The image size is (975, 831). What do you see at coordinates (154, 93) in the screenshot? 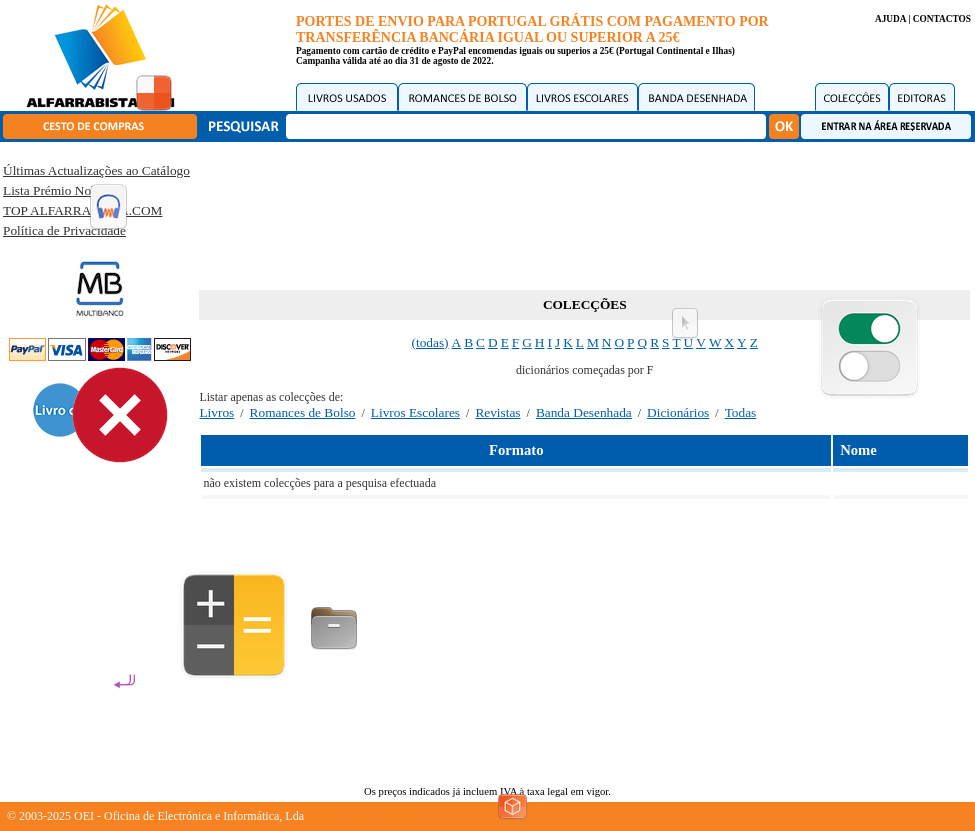
I see `switch to the top-left workspace` at bounding box center [154, 93].